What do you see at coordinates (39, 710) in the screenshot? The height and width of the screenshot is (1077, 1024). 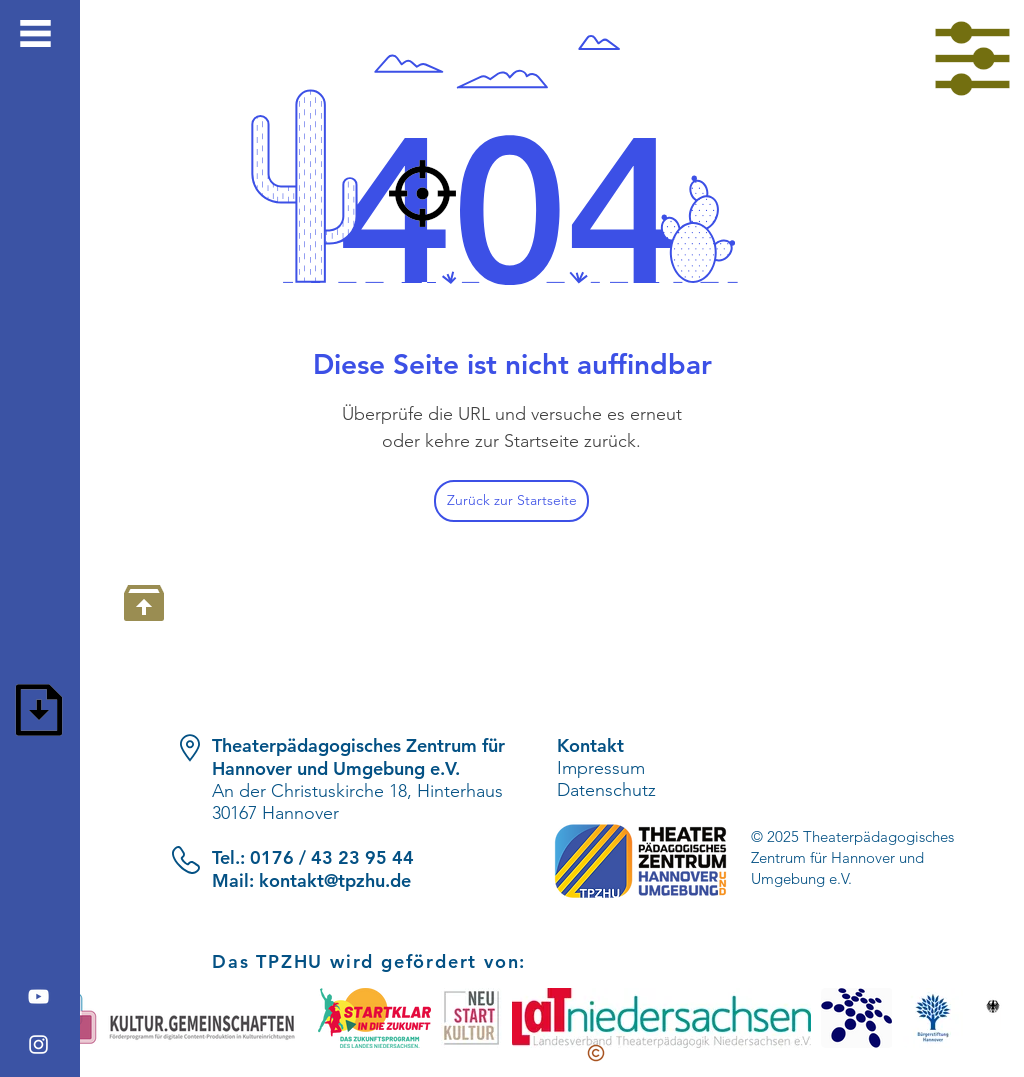 I see `download this file` at bounding box center [39, 710].